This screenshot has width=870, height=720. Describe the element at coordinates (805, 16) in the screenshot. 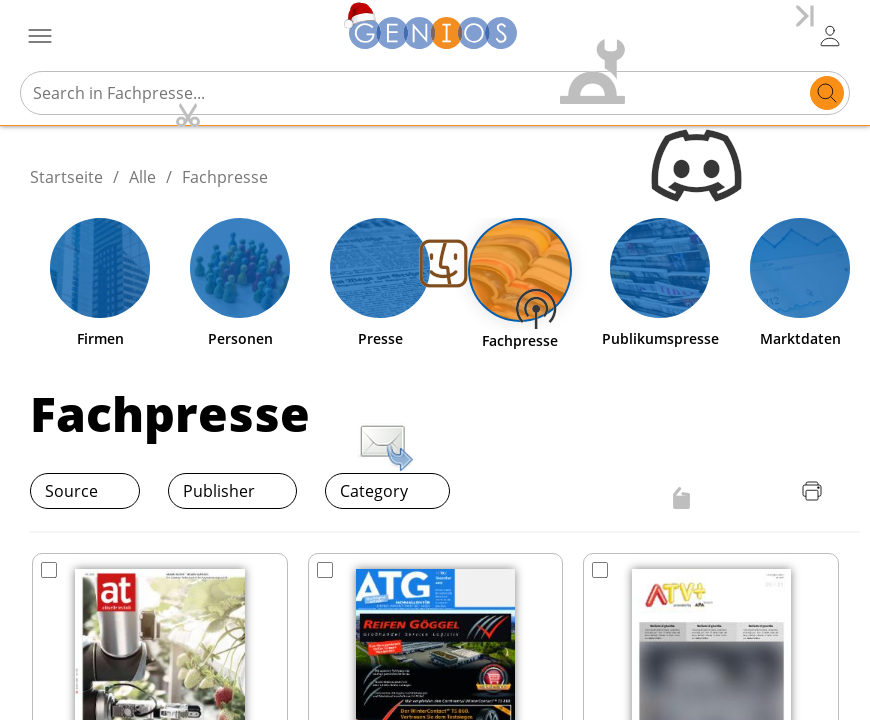

I see `skip to the end of a list or playlist` at that location.